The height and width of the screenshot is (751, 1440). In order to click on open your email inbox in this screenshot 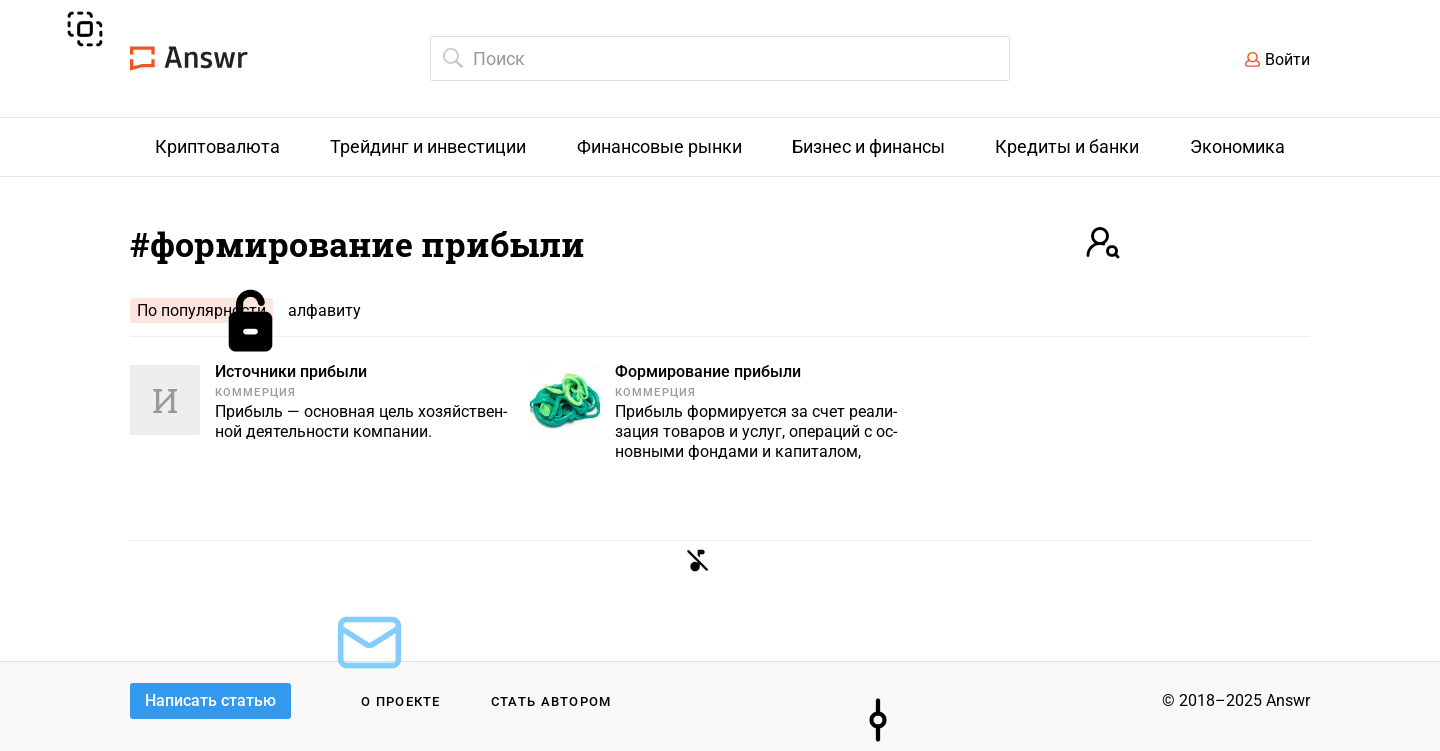, I will do `click(369, 642)`.